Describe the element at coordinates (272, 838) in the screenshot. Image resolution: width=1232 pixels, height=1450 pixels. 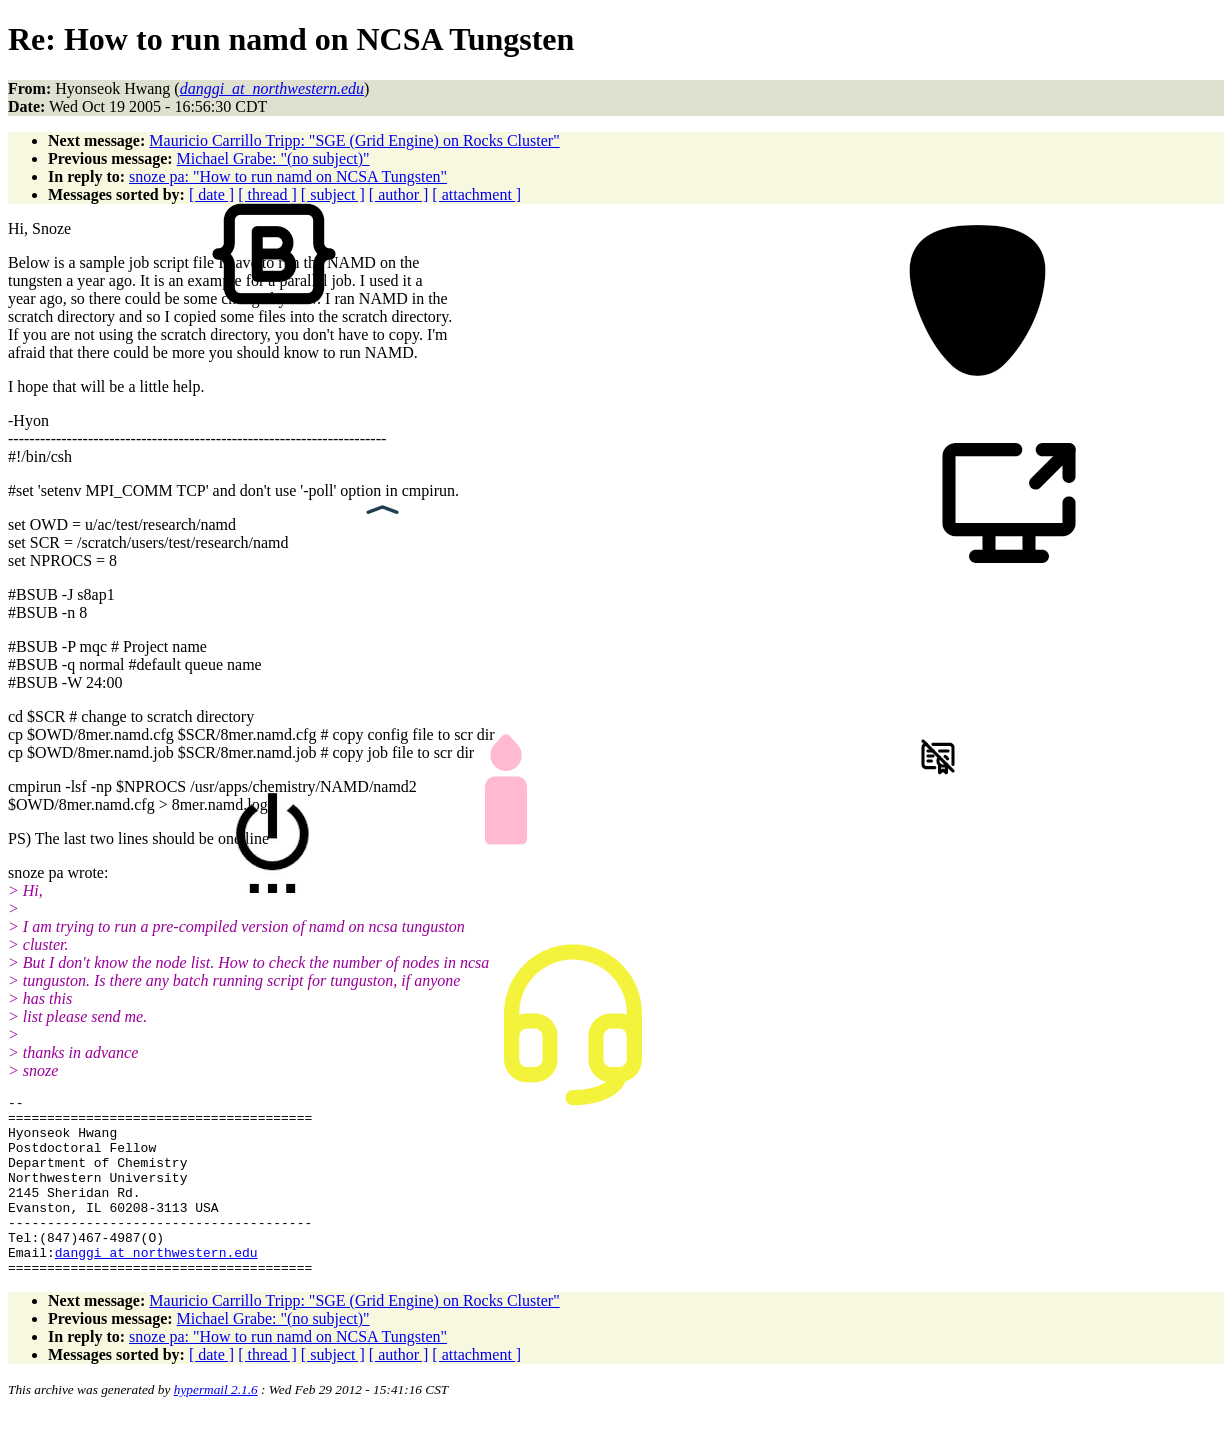
I see `access power settings` at that location.